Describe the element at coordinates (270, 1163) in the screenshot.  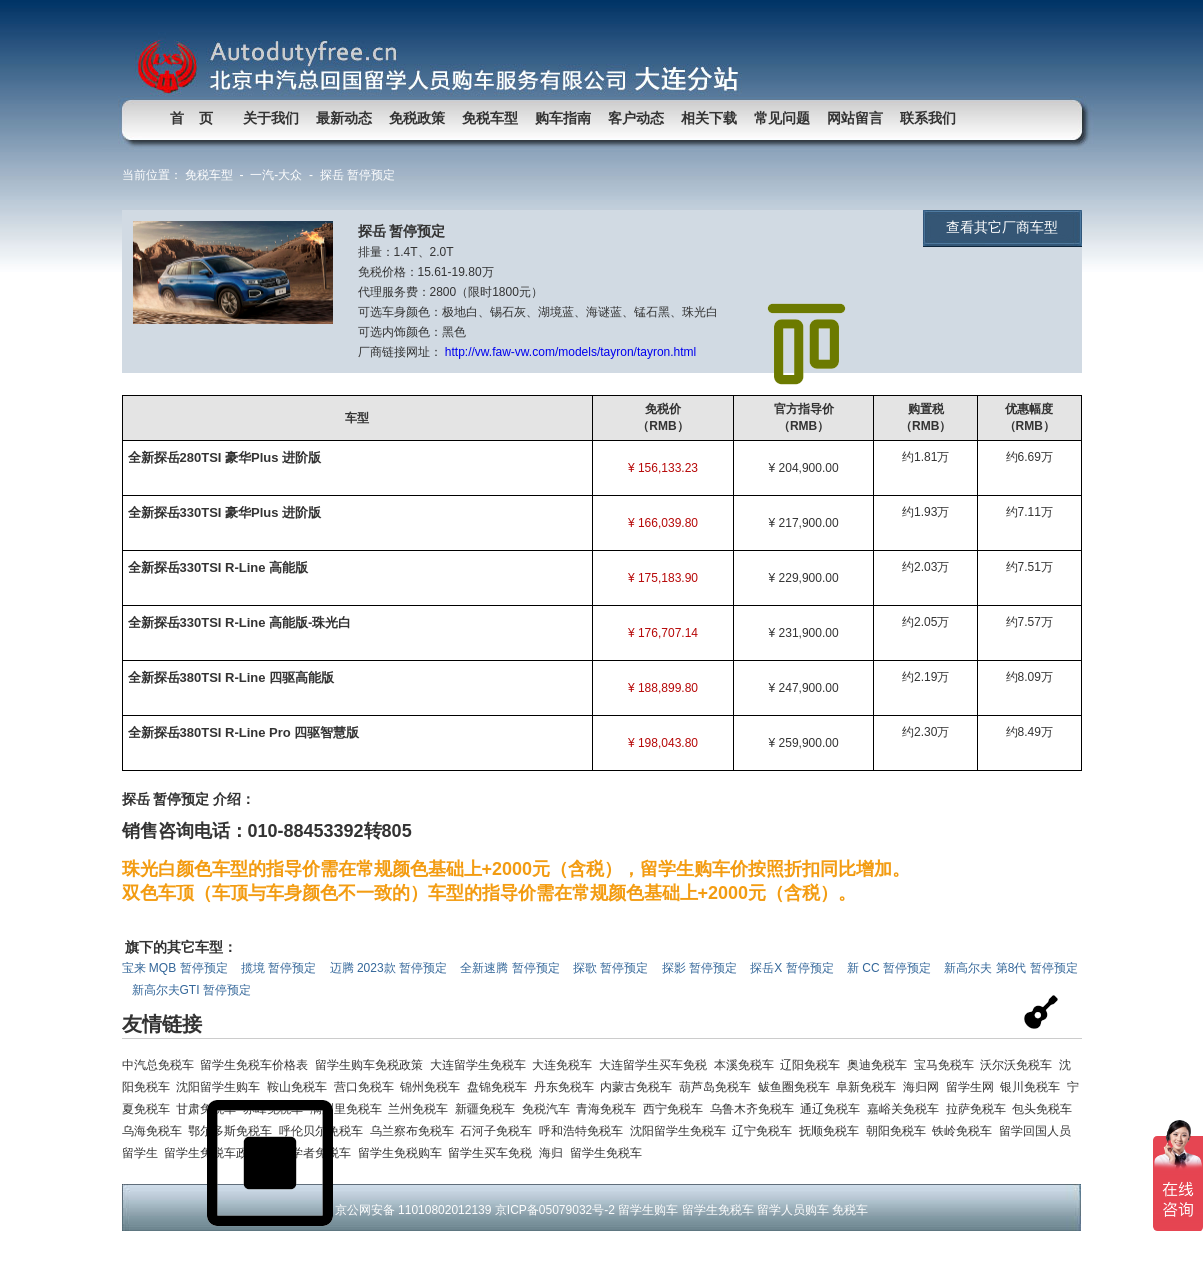
I see `stop or halt media playback` at that location.